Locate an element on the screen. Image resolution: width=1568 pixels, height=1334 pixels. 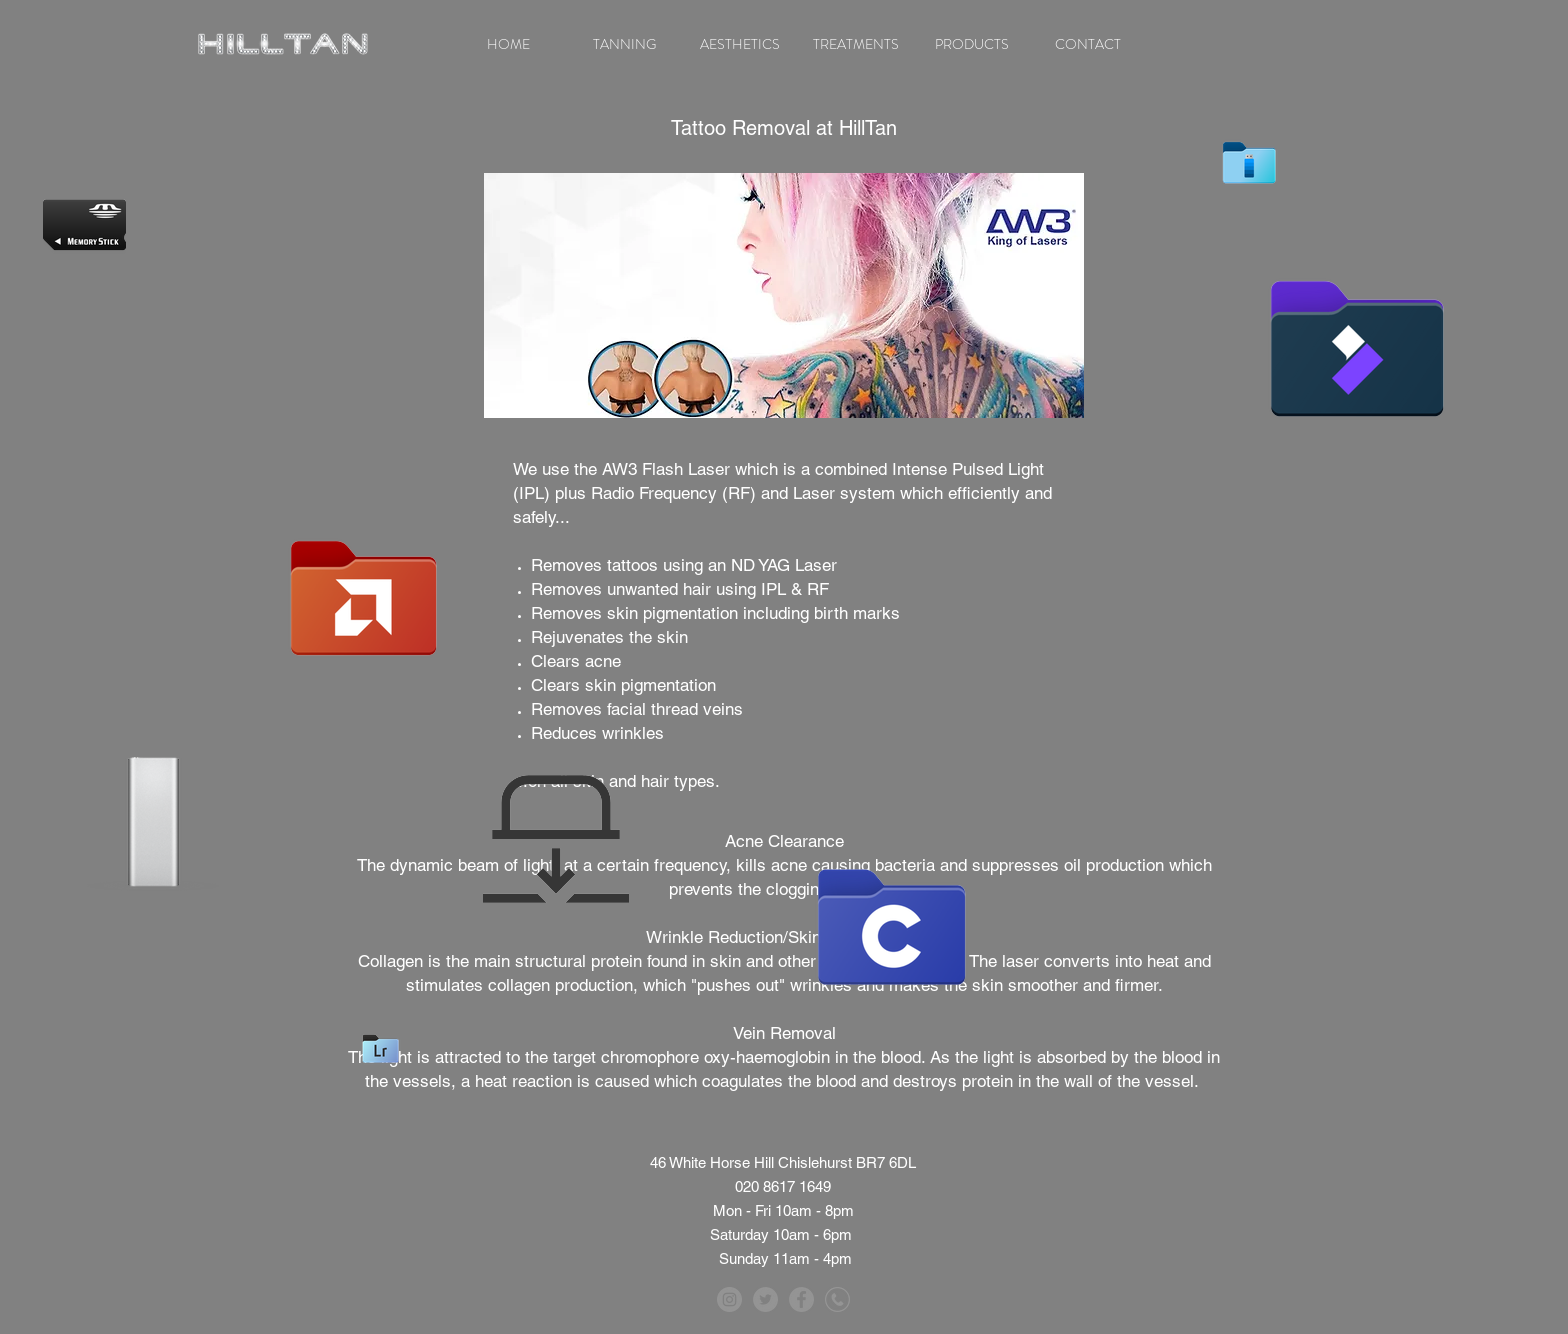
open folder containing USB drive files is located at coordinates (1249, 164).